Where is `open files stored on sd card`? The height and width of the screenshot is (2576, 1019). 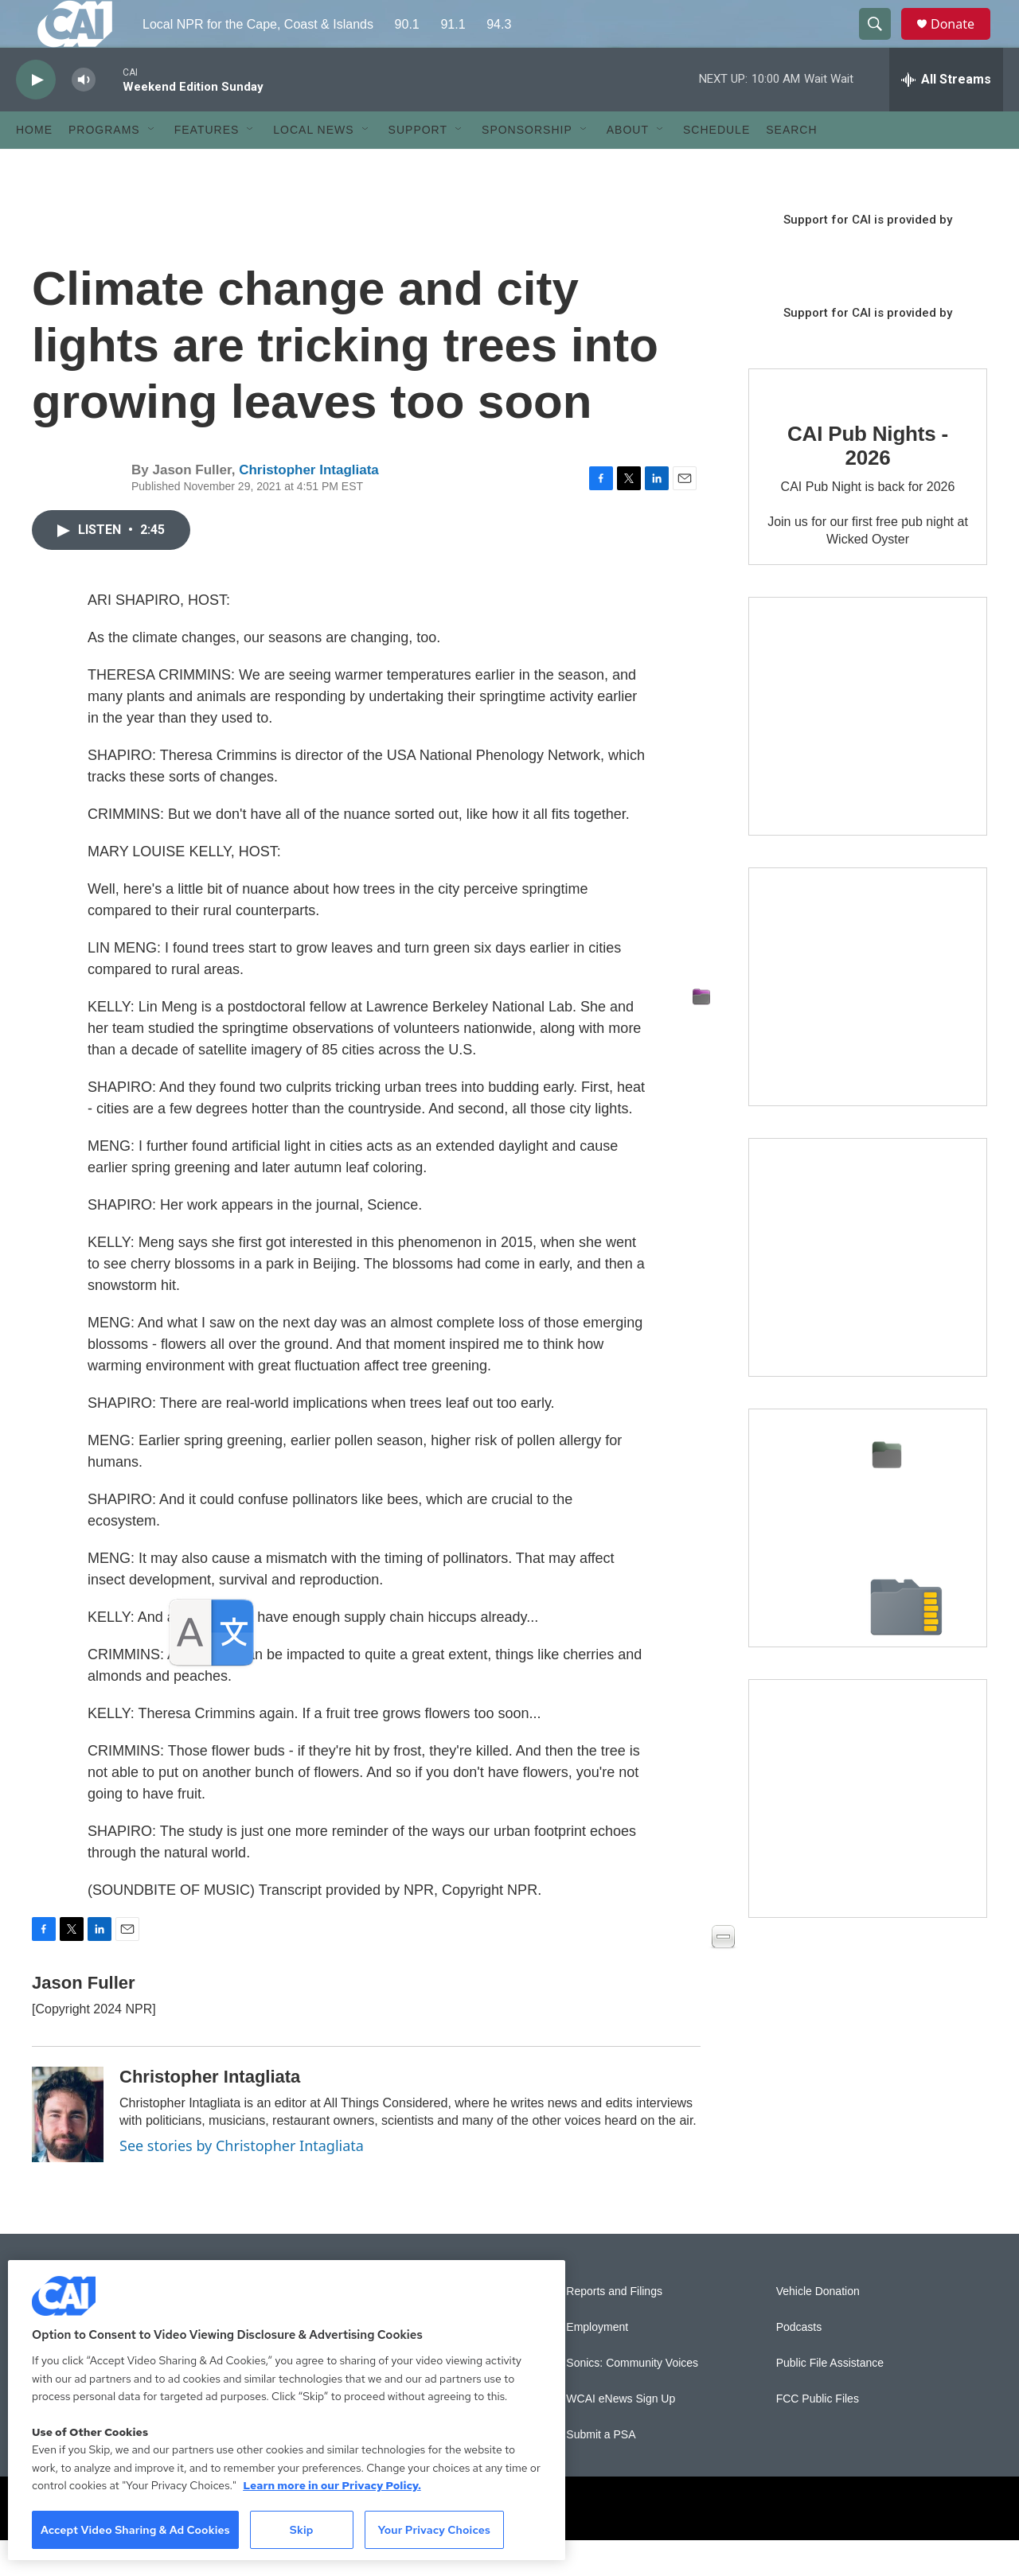 open files stored on sd card is located at coordinates (906, 1609).